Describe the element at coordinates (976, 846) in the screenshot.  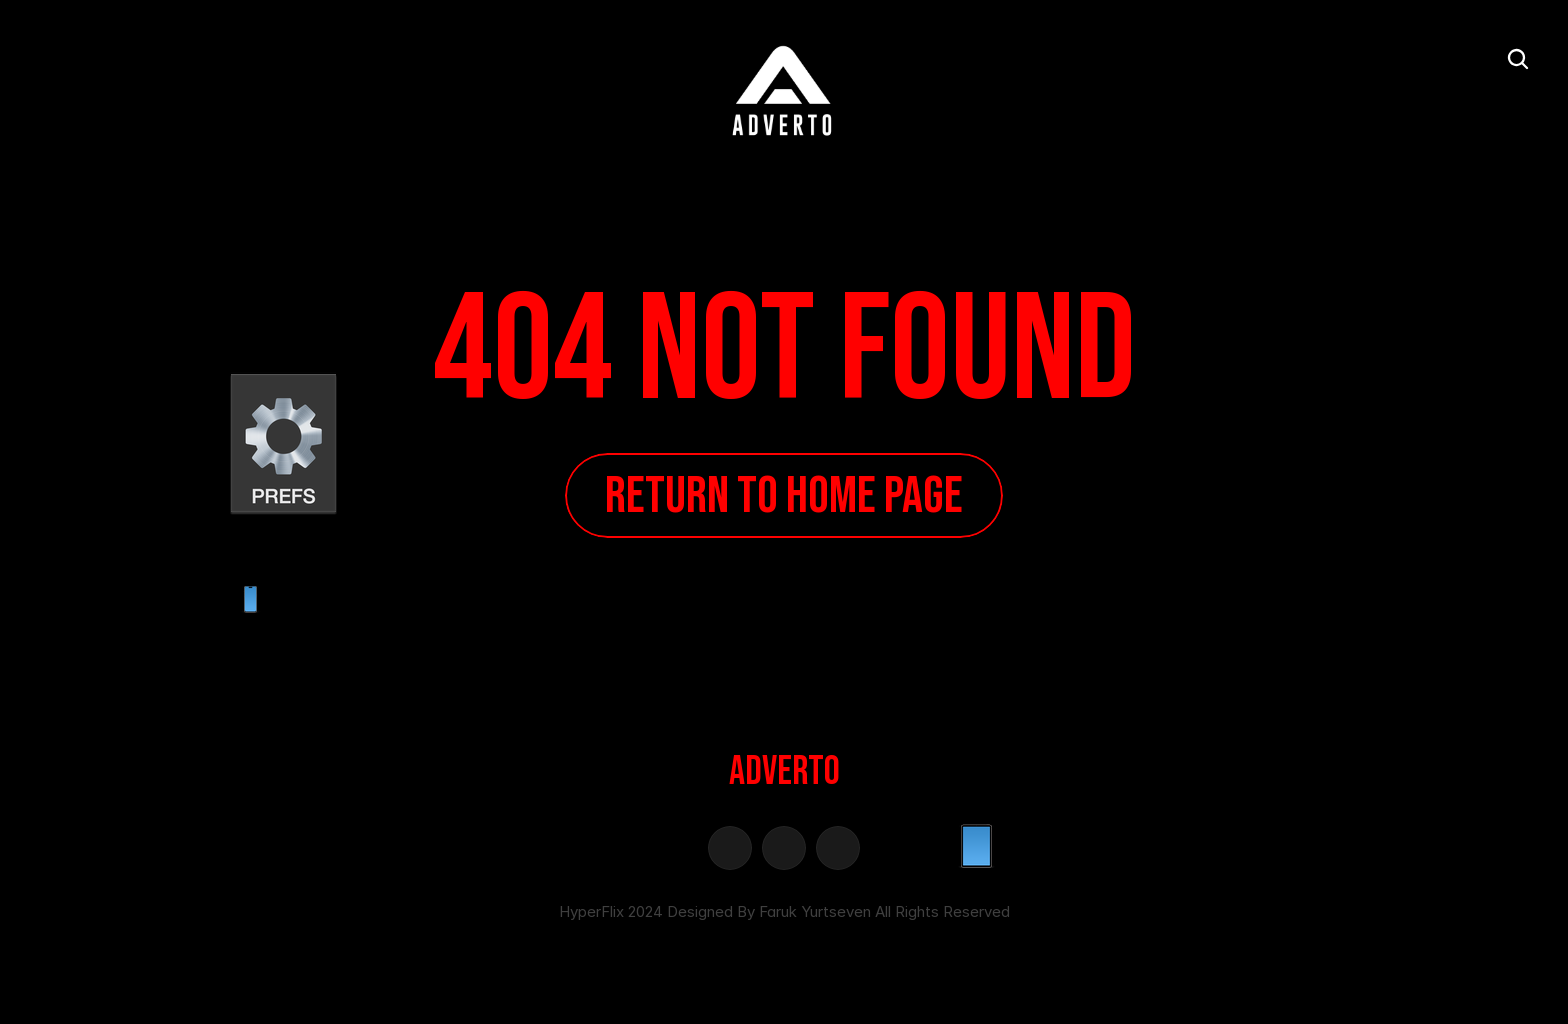
I see `iPad Air device connected` at that location.